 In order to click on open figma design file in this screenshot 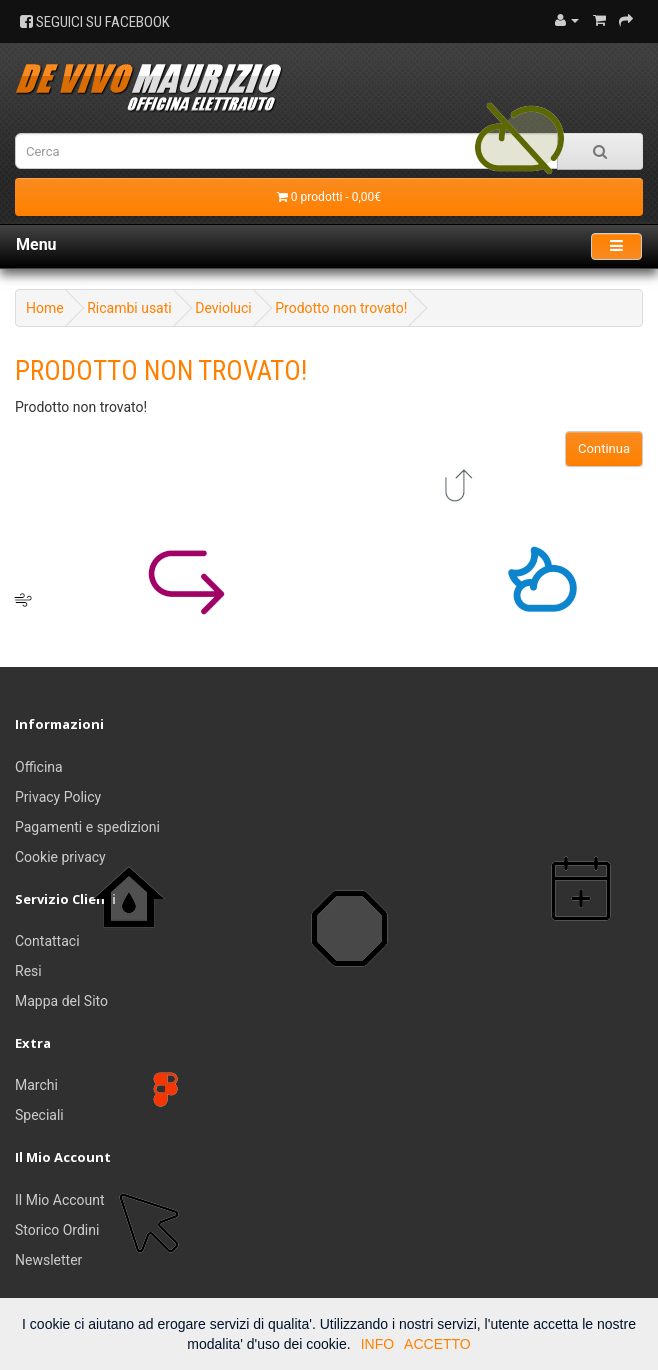, I will do `click(165, 1089)`.